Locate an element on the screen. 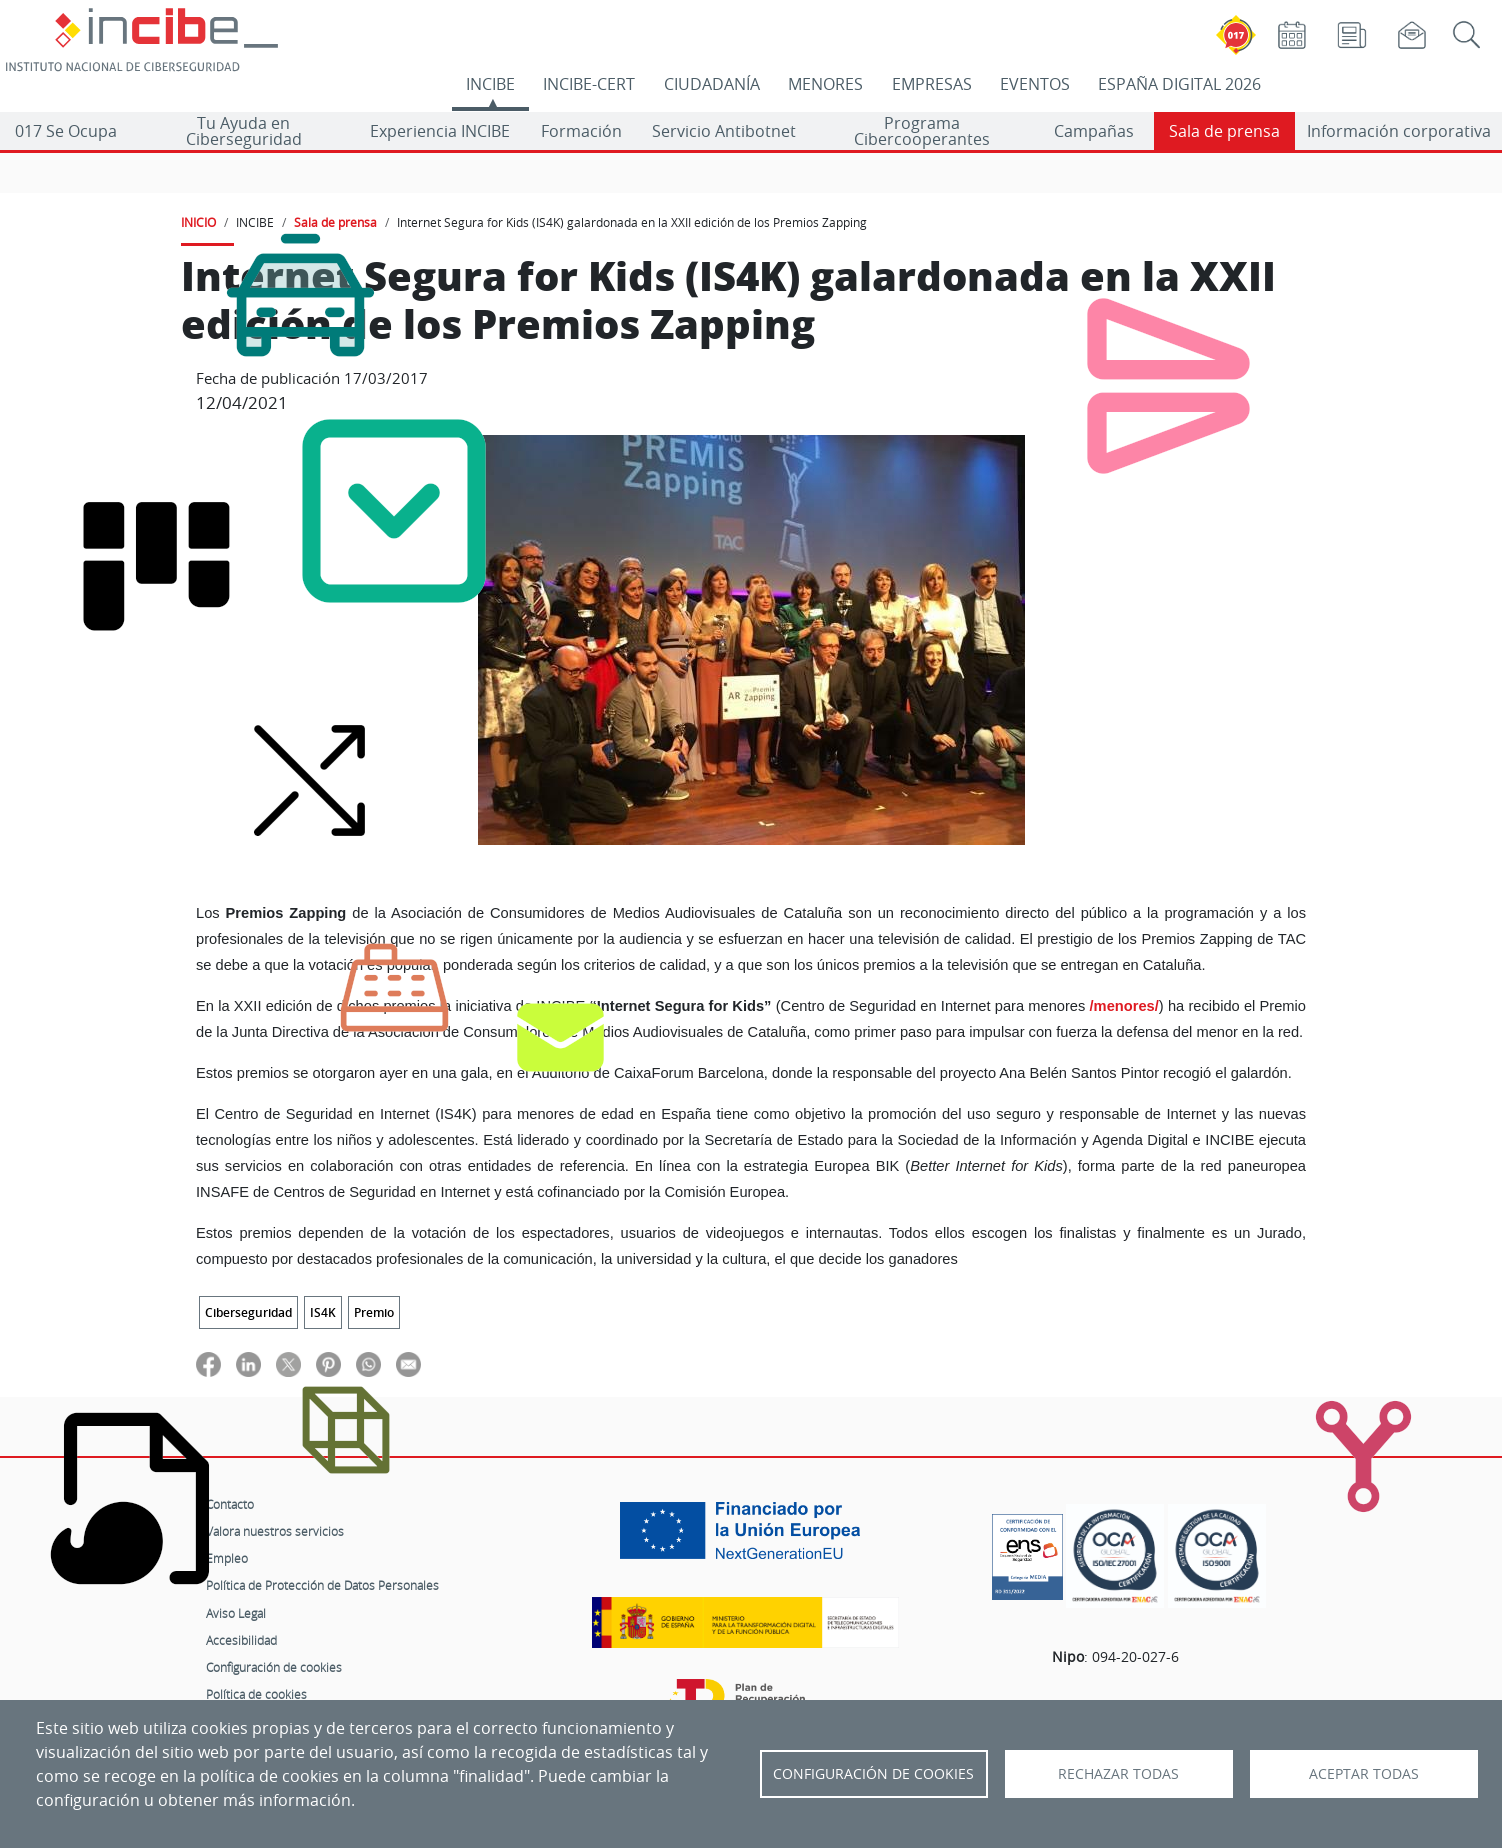 The width and height of the screenshot is (1502, 1848). open kanban board view is located at coordinates (153, 560).